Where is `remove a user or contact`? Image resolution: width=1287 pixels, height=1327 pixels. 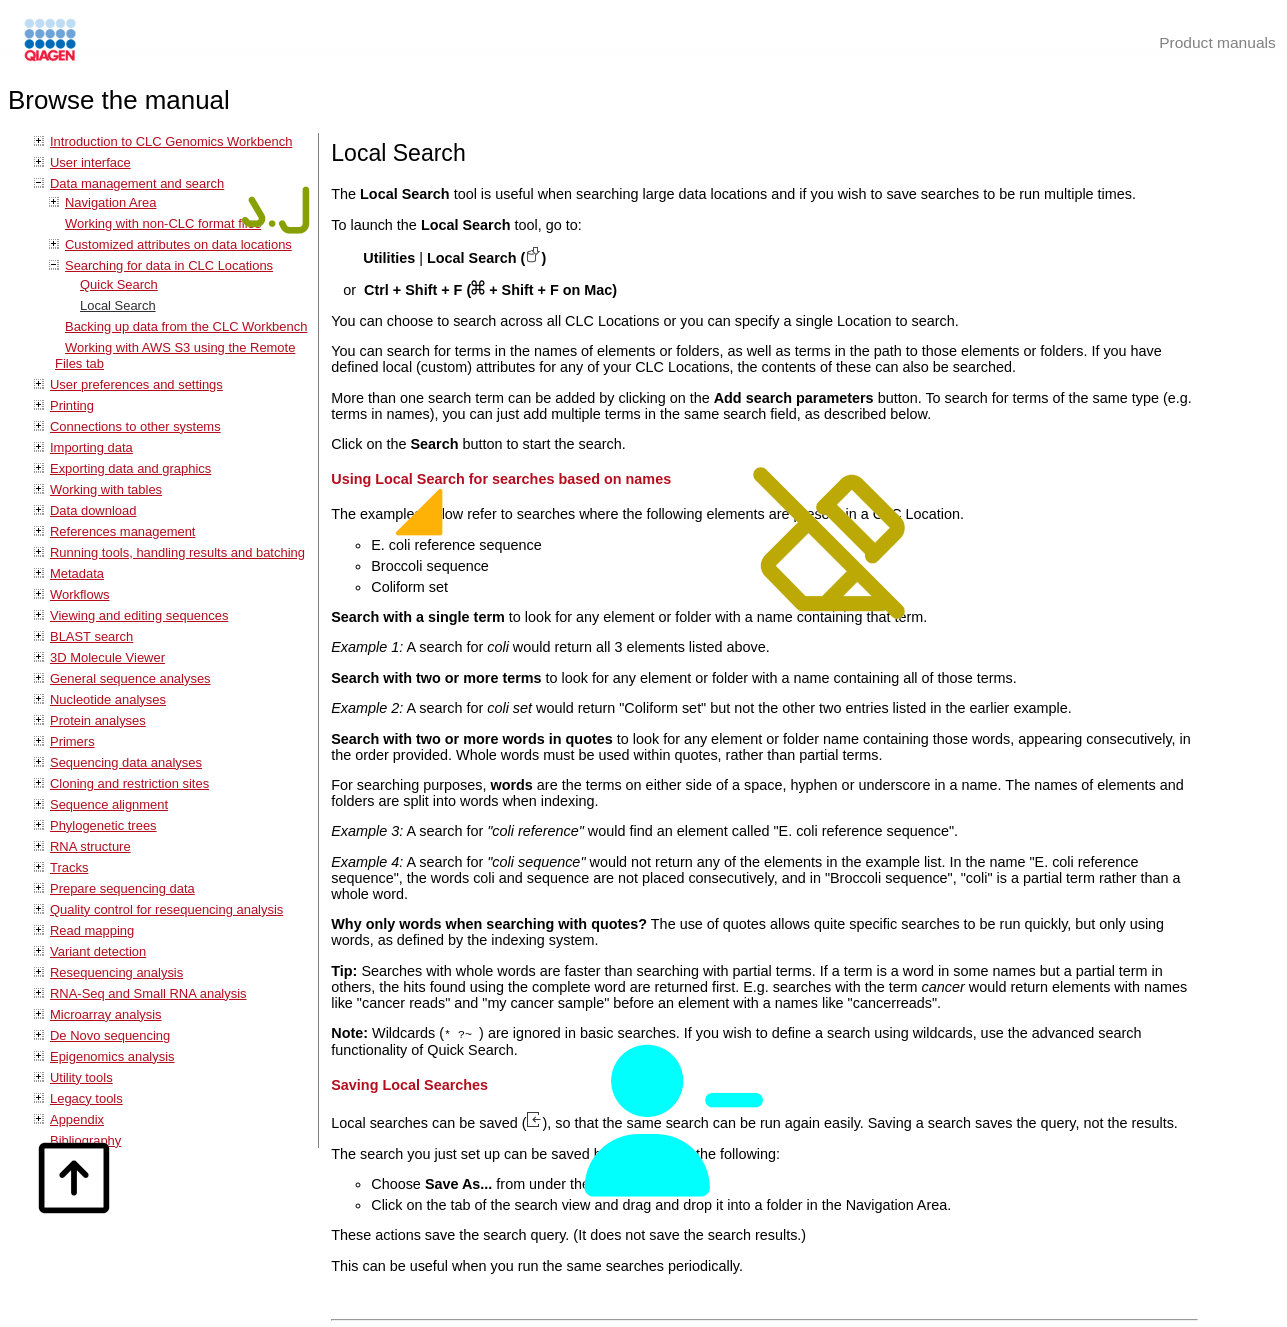 remove a user or contact is located at coordinates (666, 1119).